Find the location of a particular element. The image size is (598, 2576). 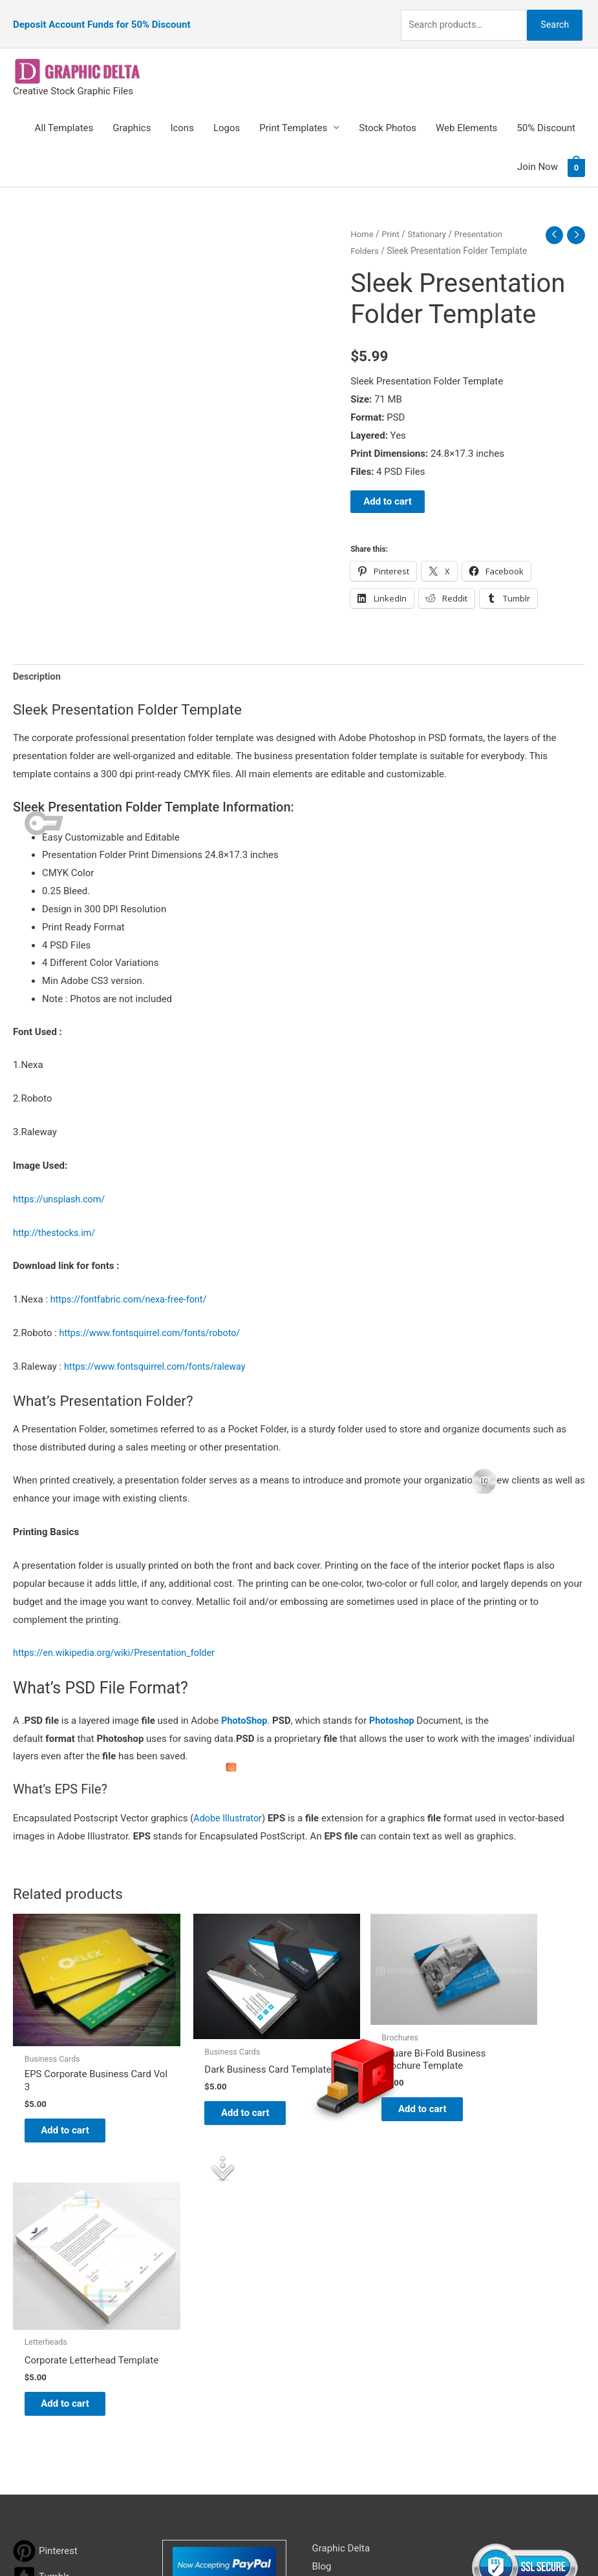

enter password to continue is located at coordinates (44, 823).